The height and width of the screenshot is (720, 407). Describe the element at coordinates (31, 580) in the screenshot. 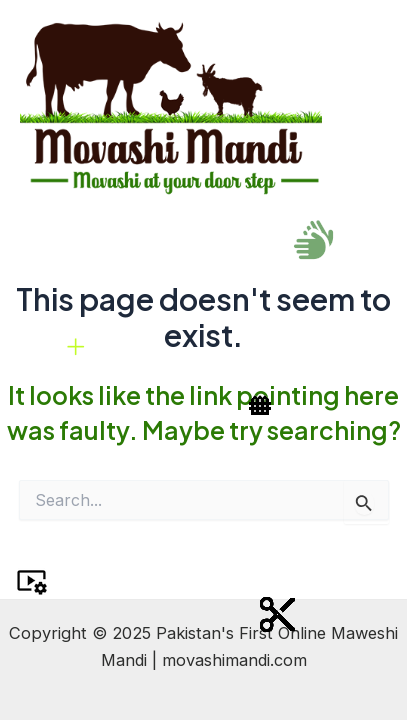

I see `access video playback settings` at that location.